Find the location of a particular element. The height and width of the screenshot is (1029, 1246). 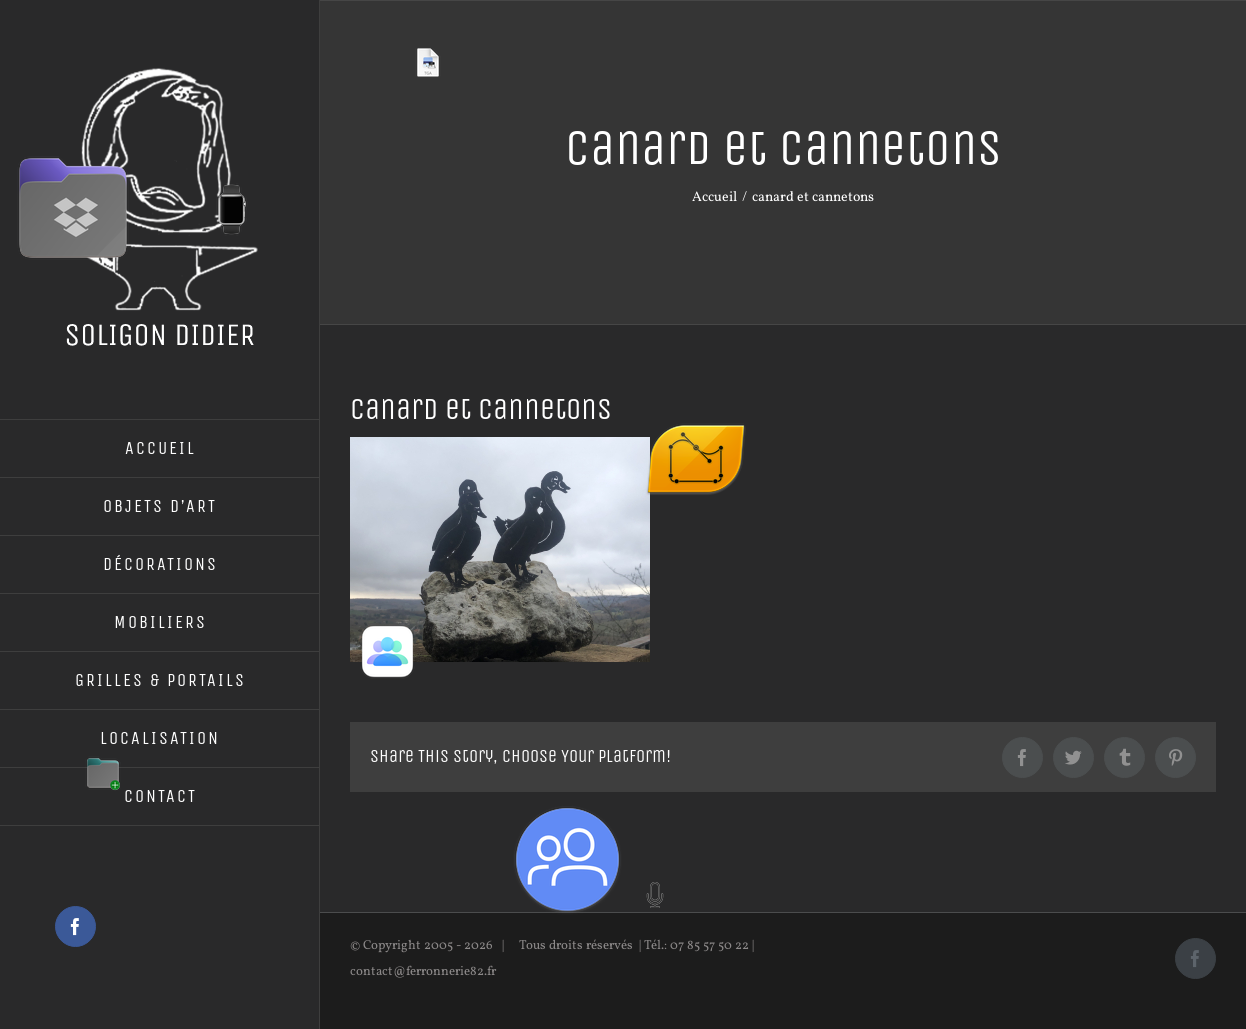

access microphone or audio input settings is located at coordinates (655, 895).